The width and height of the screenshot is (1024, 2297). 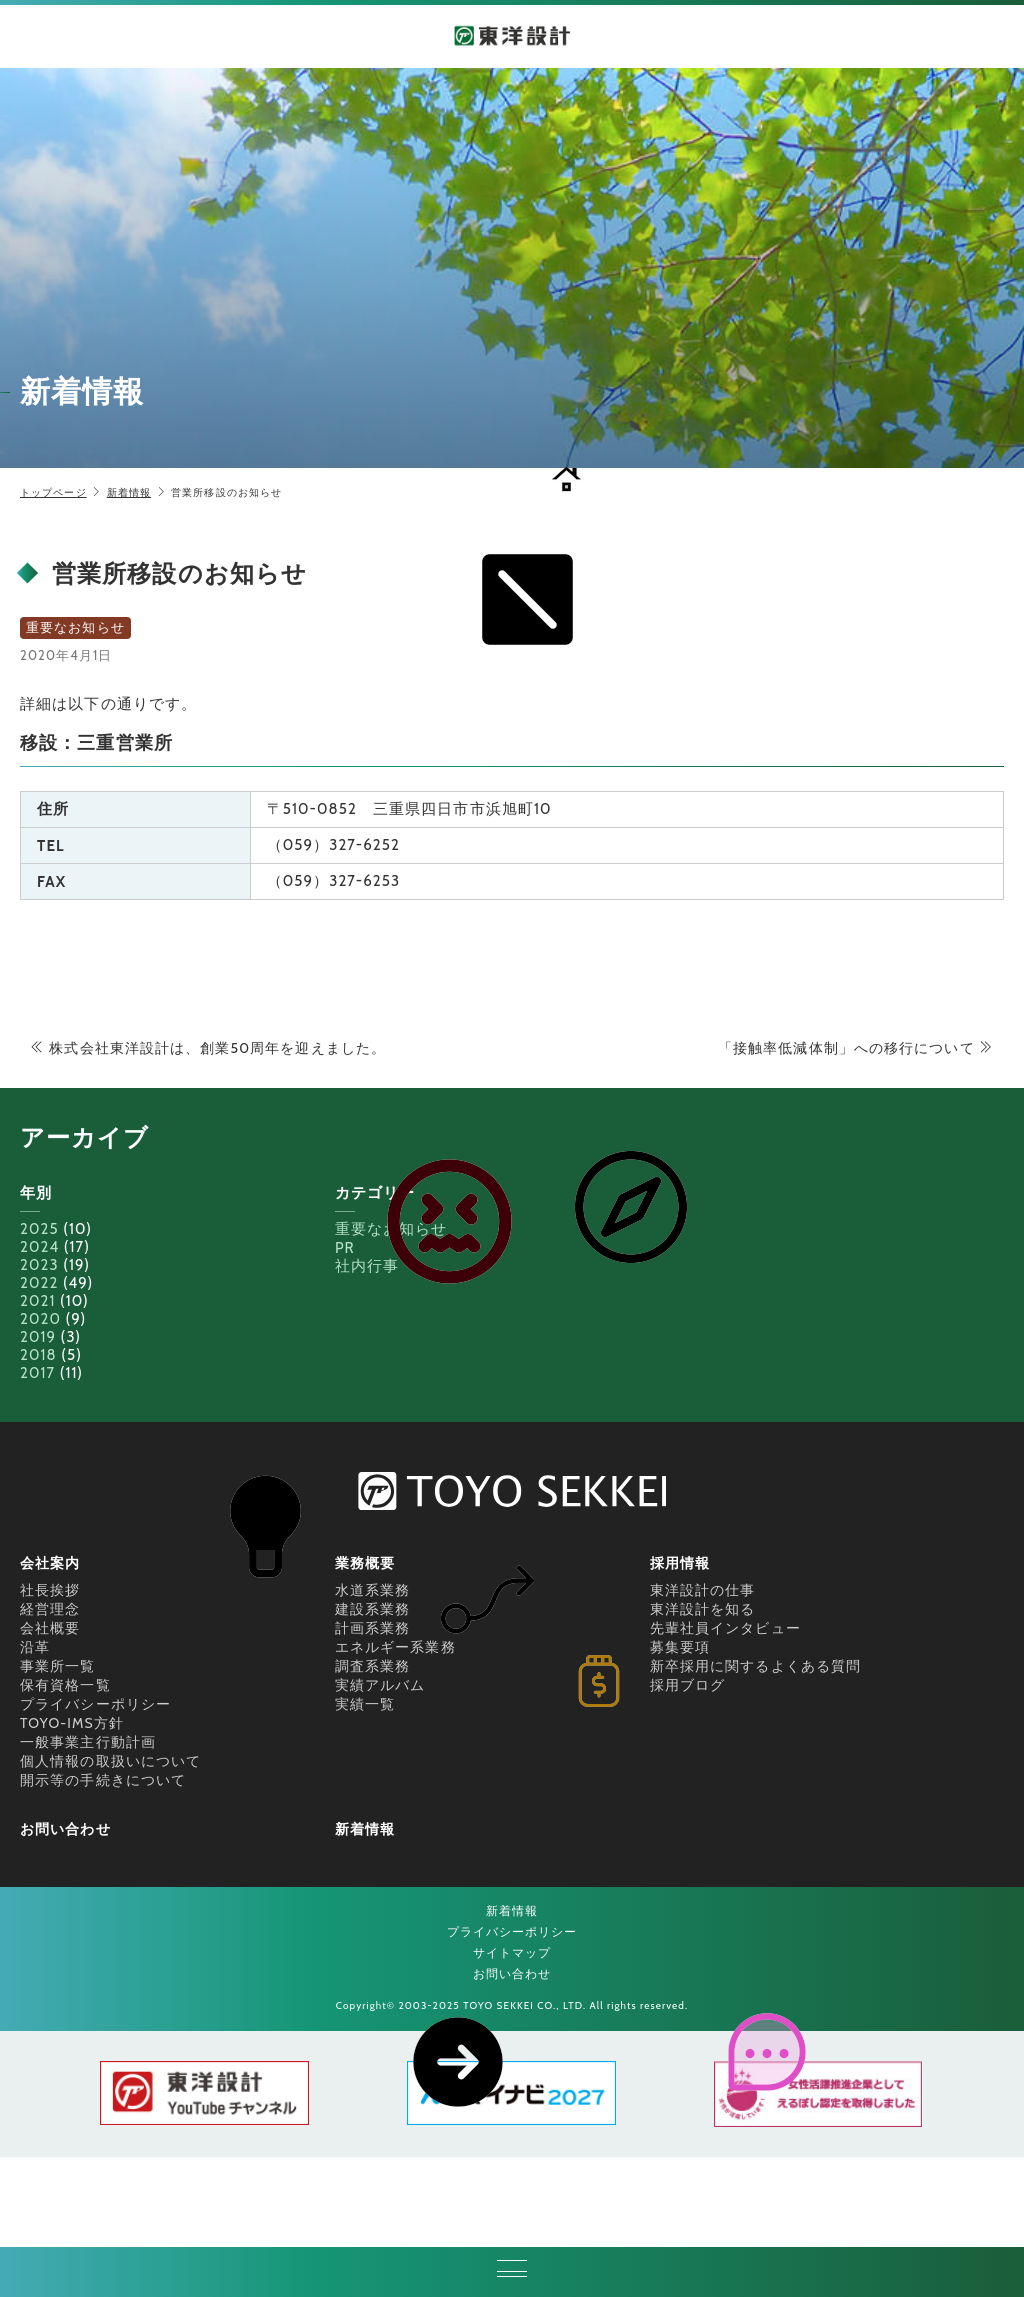 I want to click on express frustration or anger, so click(x=449, y=1221).